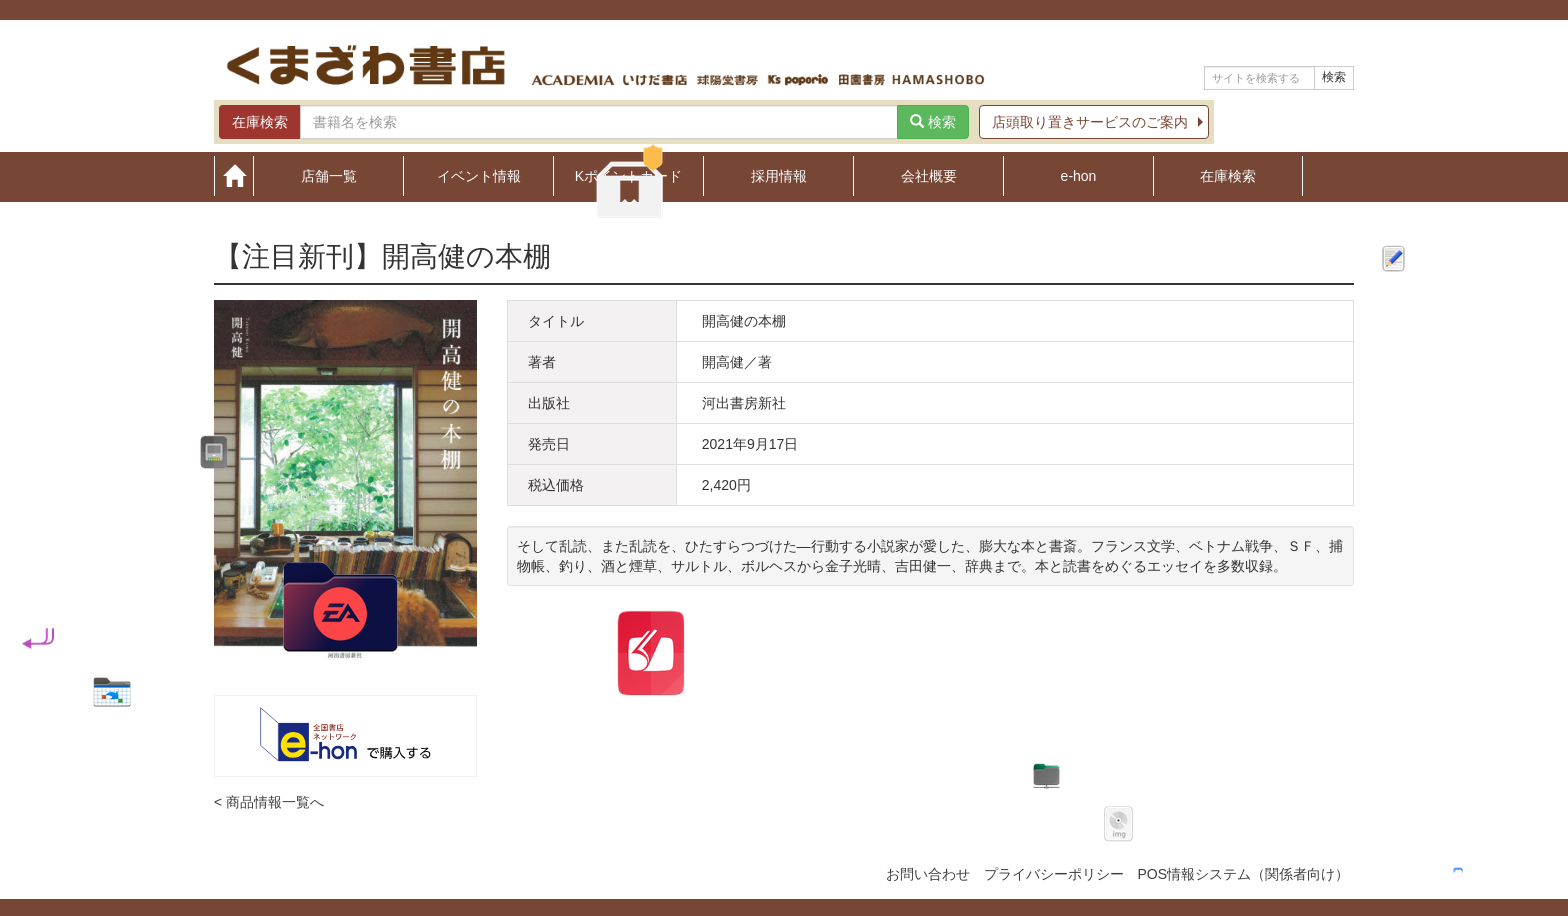 The width and height of the screenshot is (1568, 916). What do you see at coordinates (1046, 775) in the screenshot?
I see `access a network or remote folder` at bounding box center [1046, 775].